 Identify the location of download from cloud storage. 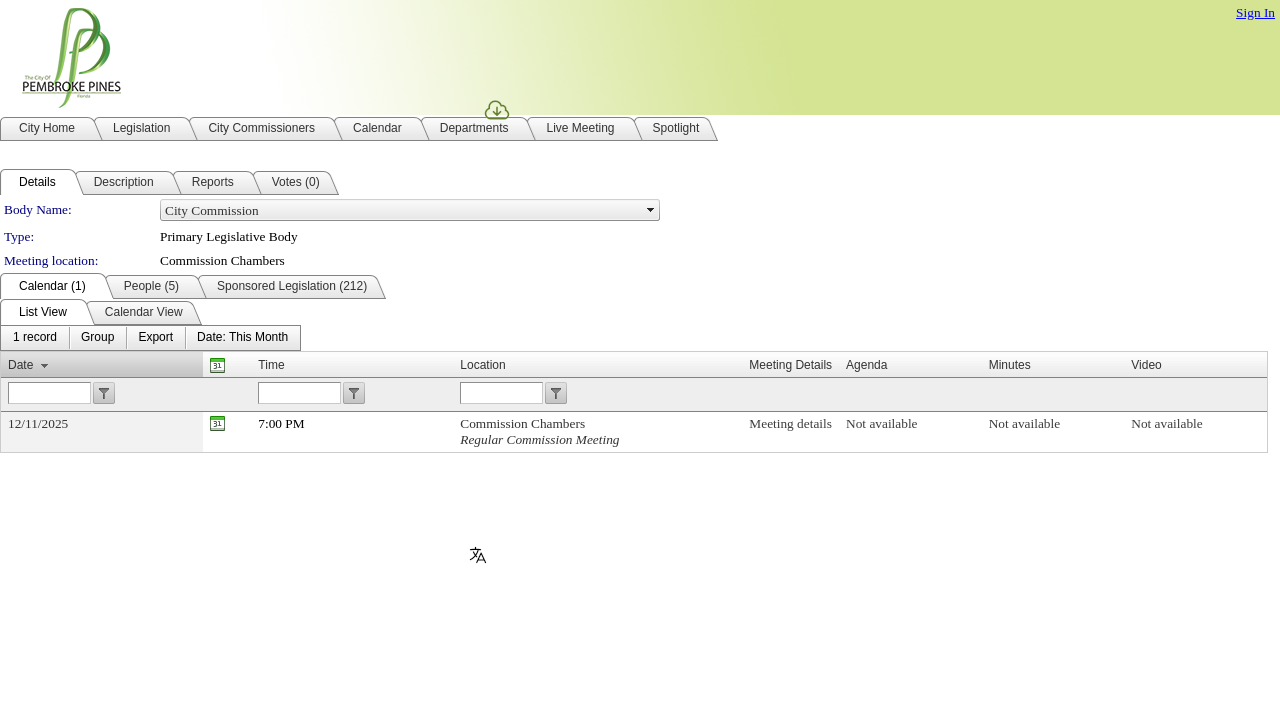
(497, 110).